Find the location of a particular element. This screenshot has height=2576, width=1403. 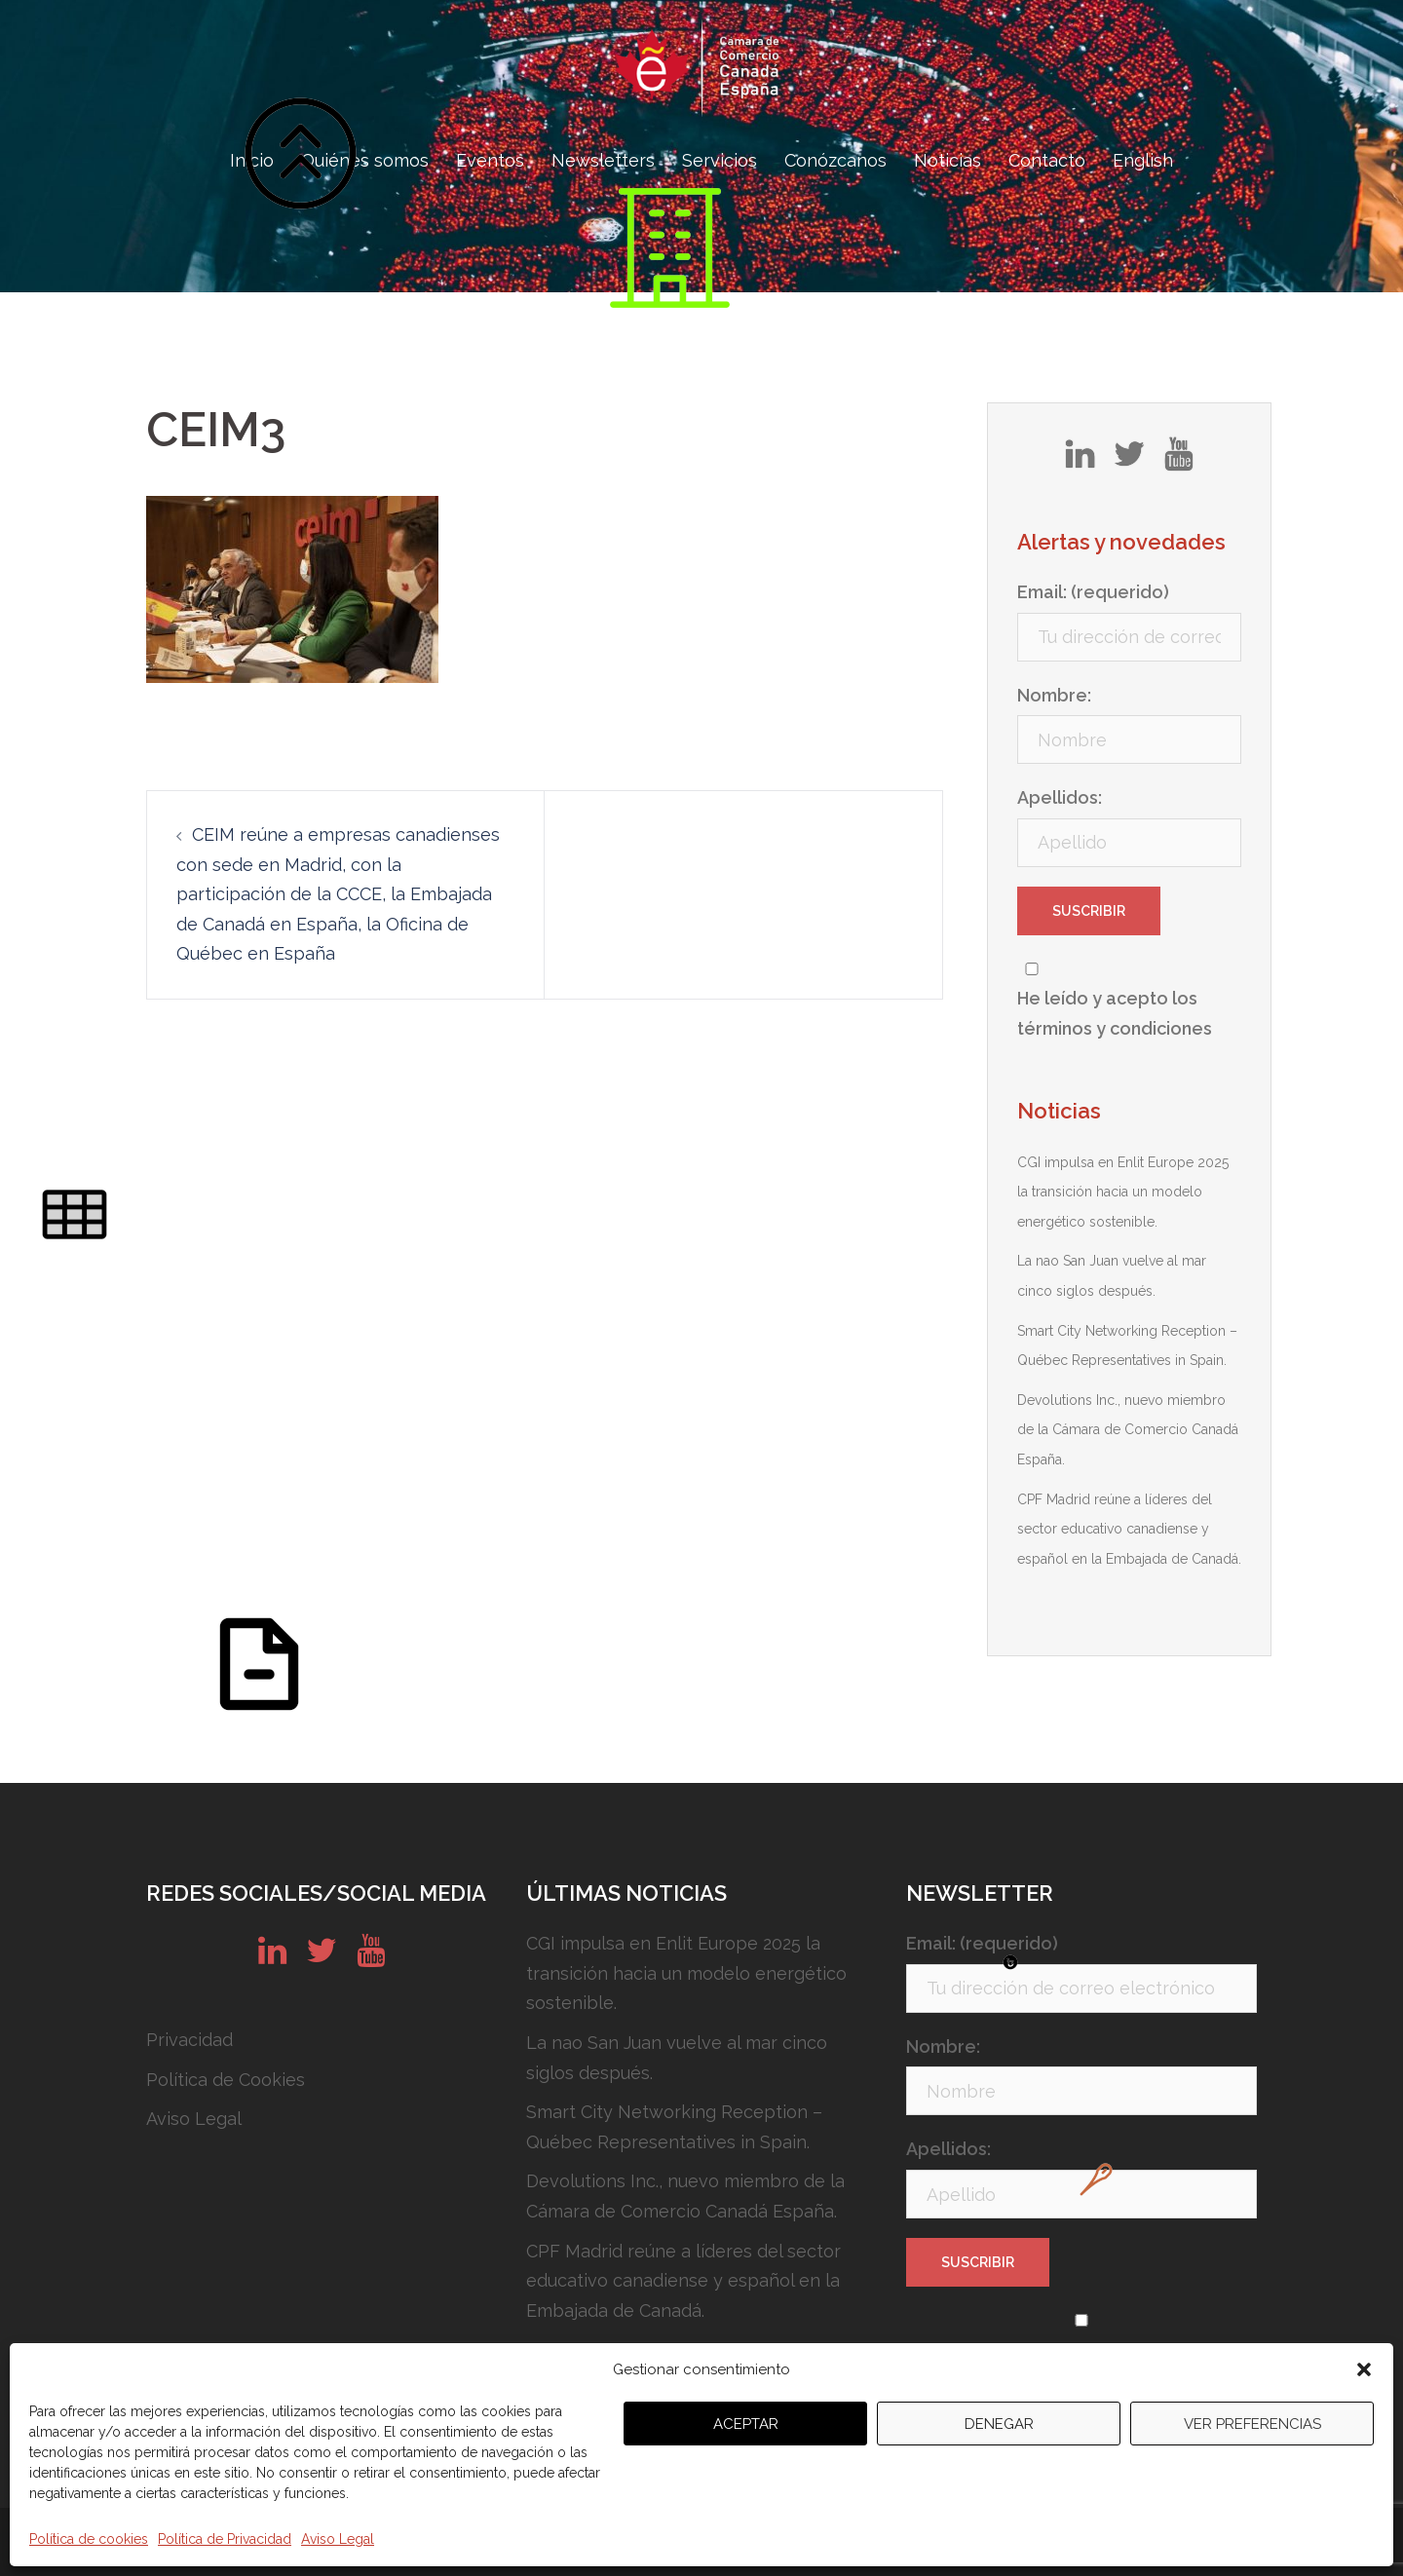

indicates bangladeshi taka currency is located at coordinates (1010, 1962).